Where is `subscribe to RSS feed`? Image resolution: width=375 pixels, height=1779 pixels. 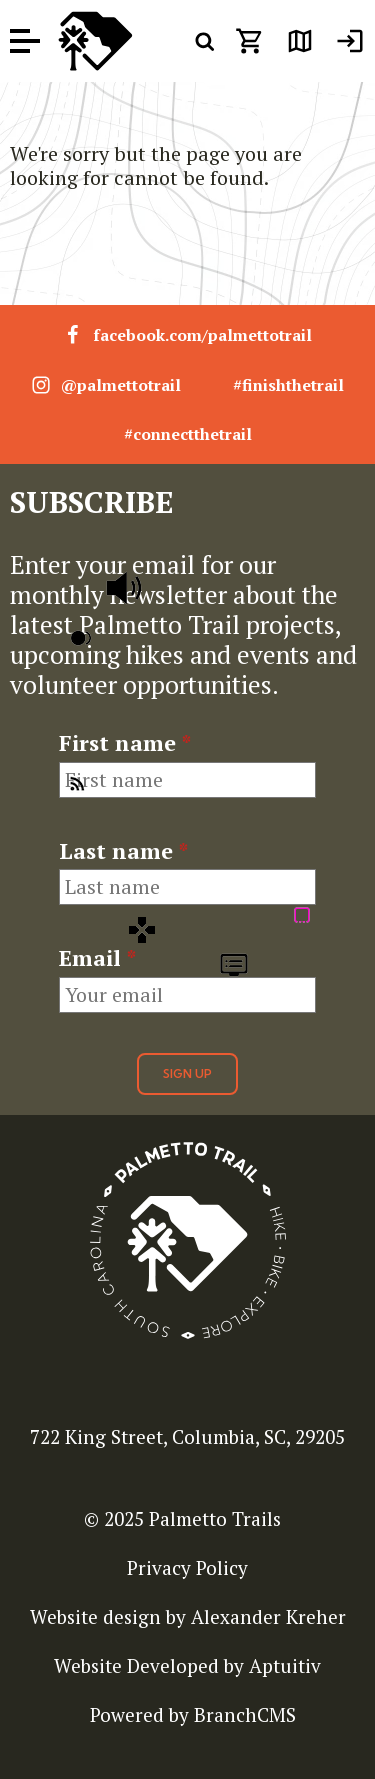
subscribe to RSS feed is located at coordinates (77, 783).